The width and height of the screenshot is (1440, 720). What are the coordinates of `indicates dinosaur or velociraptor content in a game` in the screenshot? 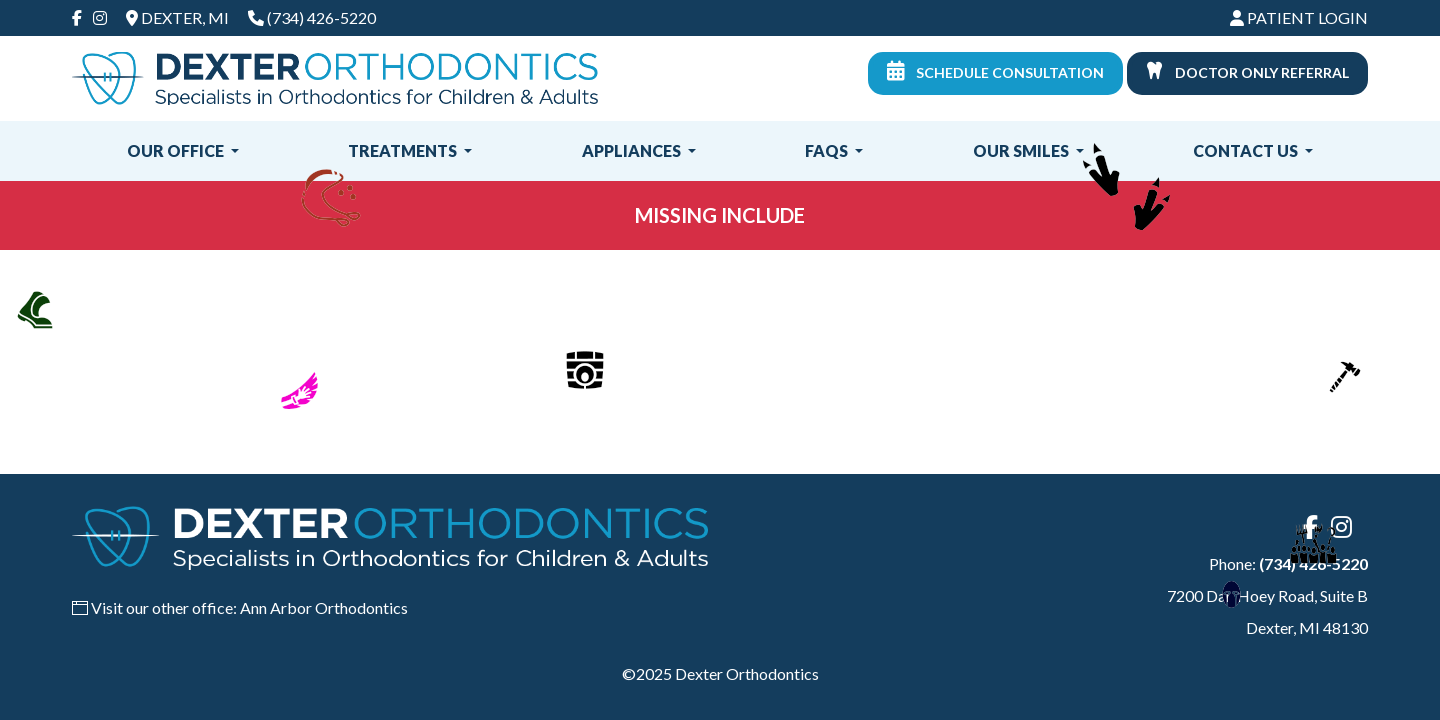 It's located at (1126, 186).